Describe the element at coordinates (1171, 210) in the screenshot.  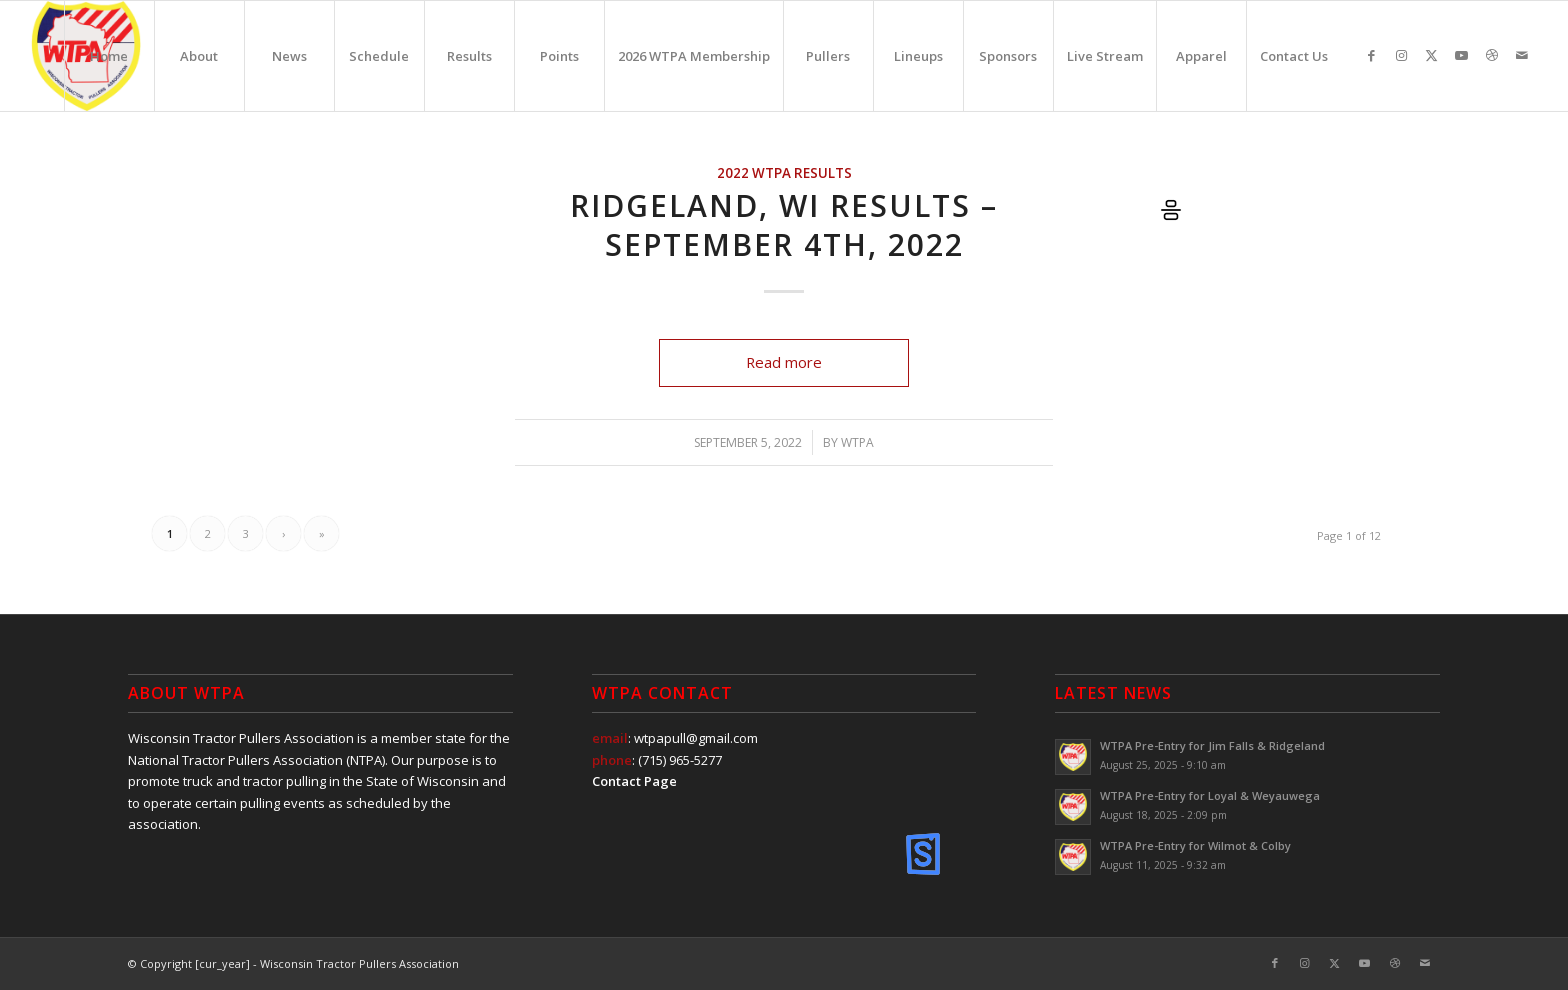
I see `align objects to vertical center` at that location.